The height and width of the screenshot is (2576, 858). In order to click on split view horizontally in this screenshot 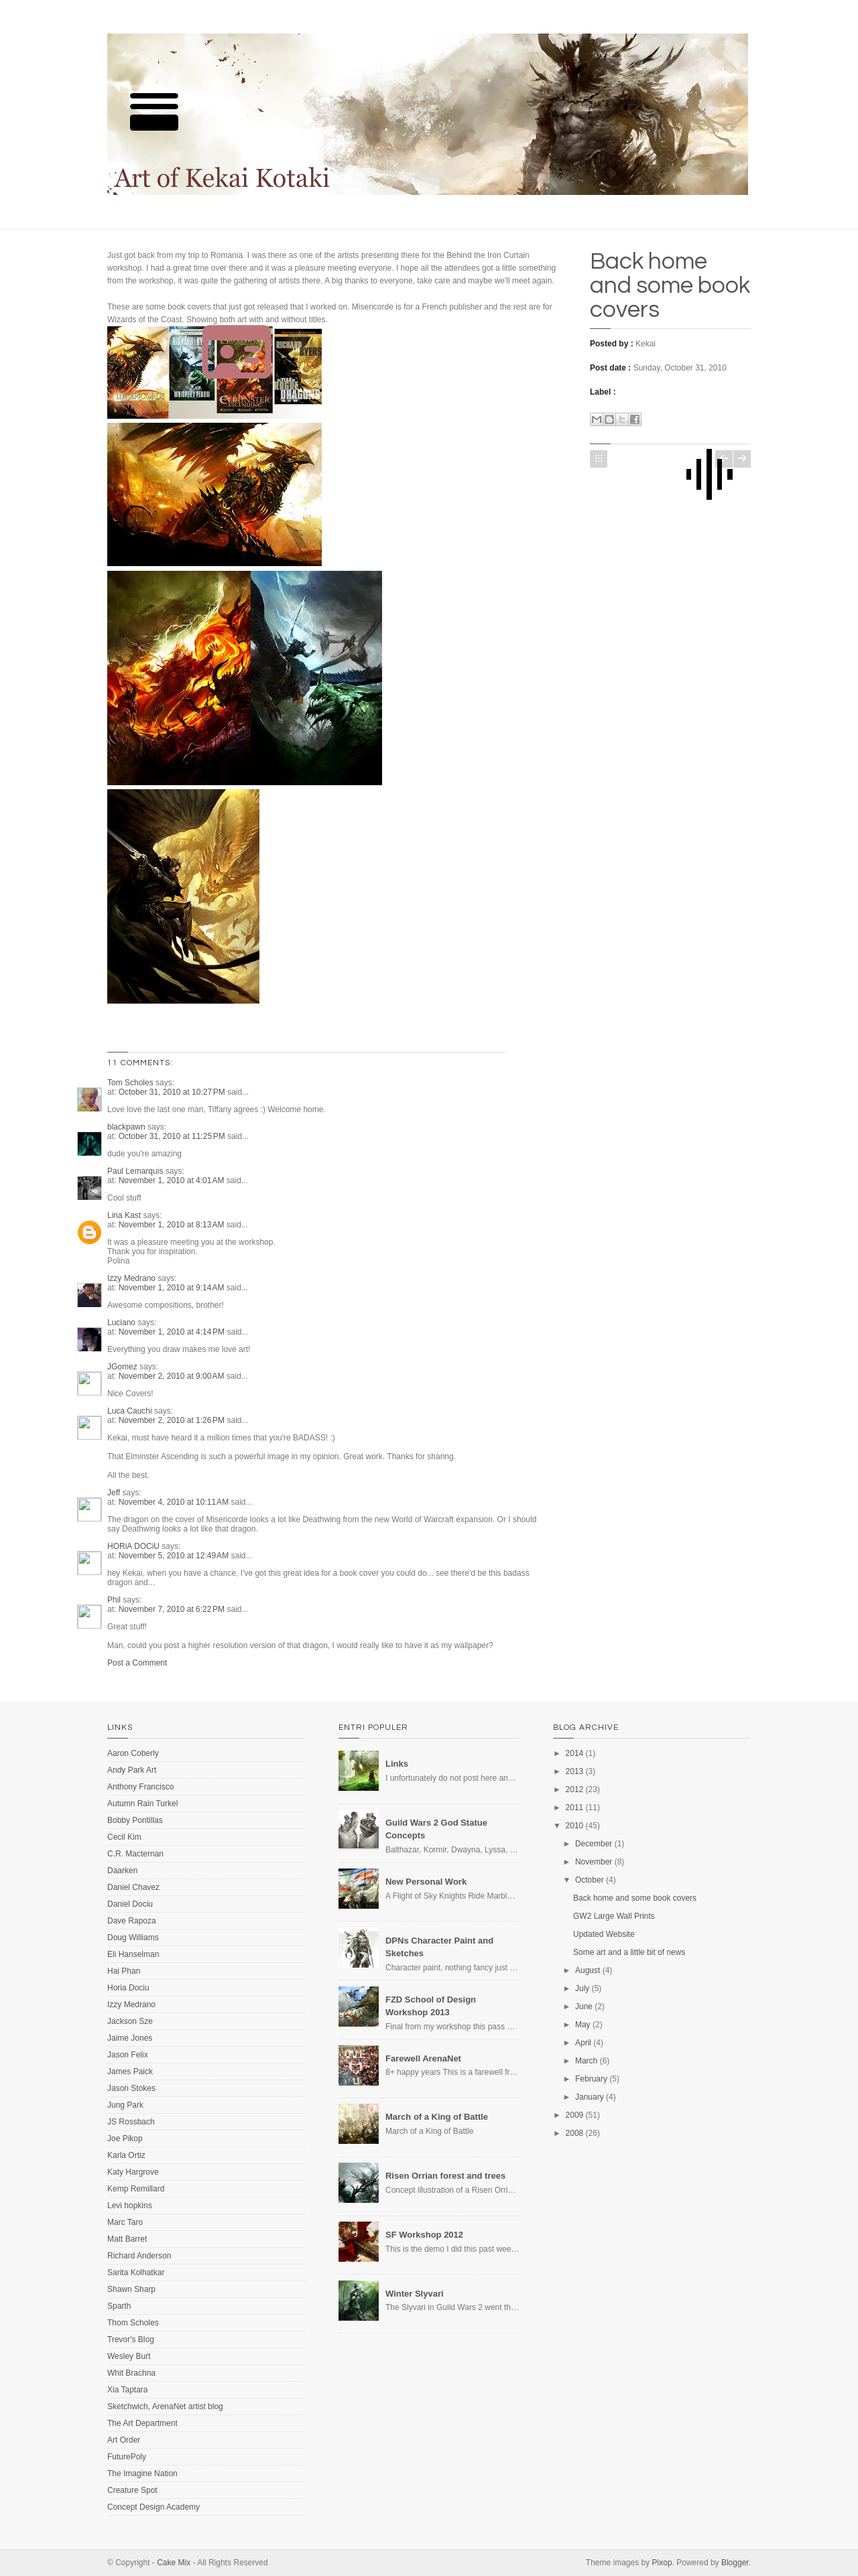, I will do `click(154, 112)`.